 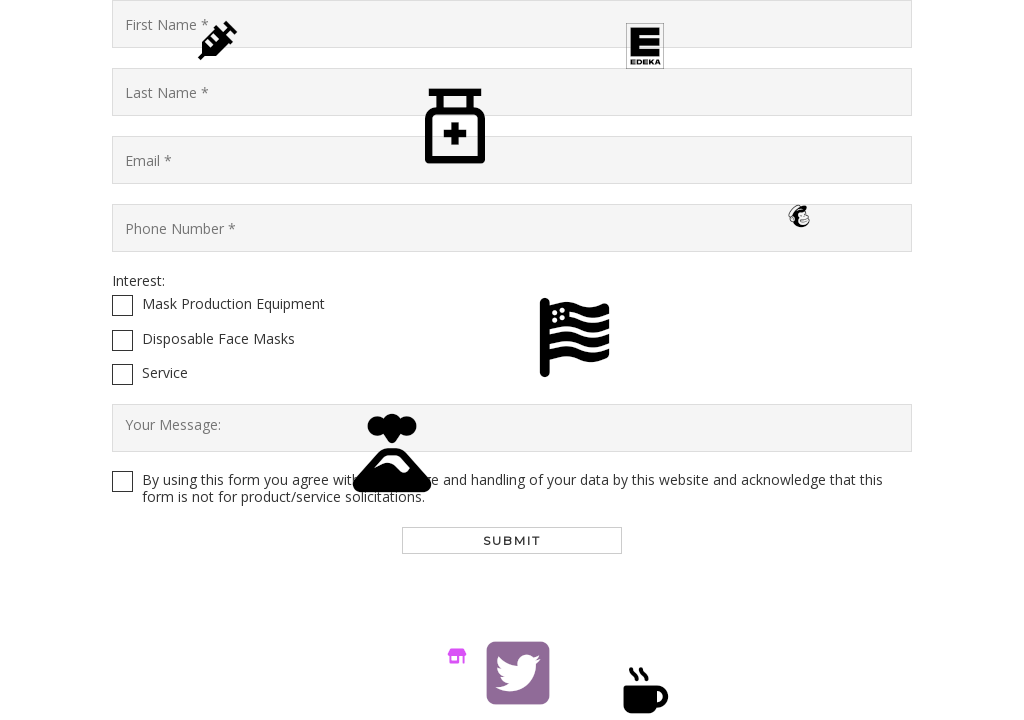 What do you see at coordinates (457, 656) in the screenshot?
I see `open the store or shop` at bounding box center [457, 656].